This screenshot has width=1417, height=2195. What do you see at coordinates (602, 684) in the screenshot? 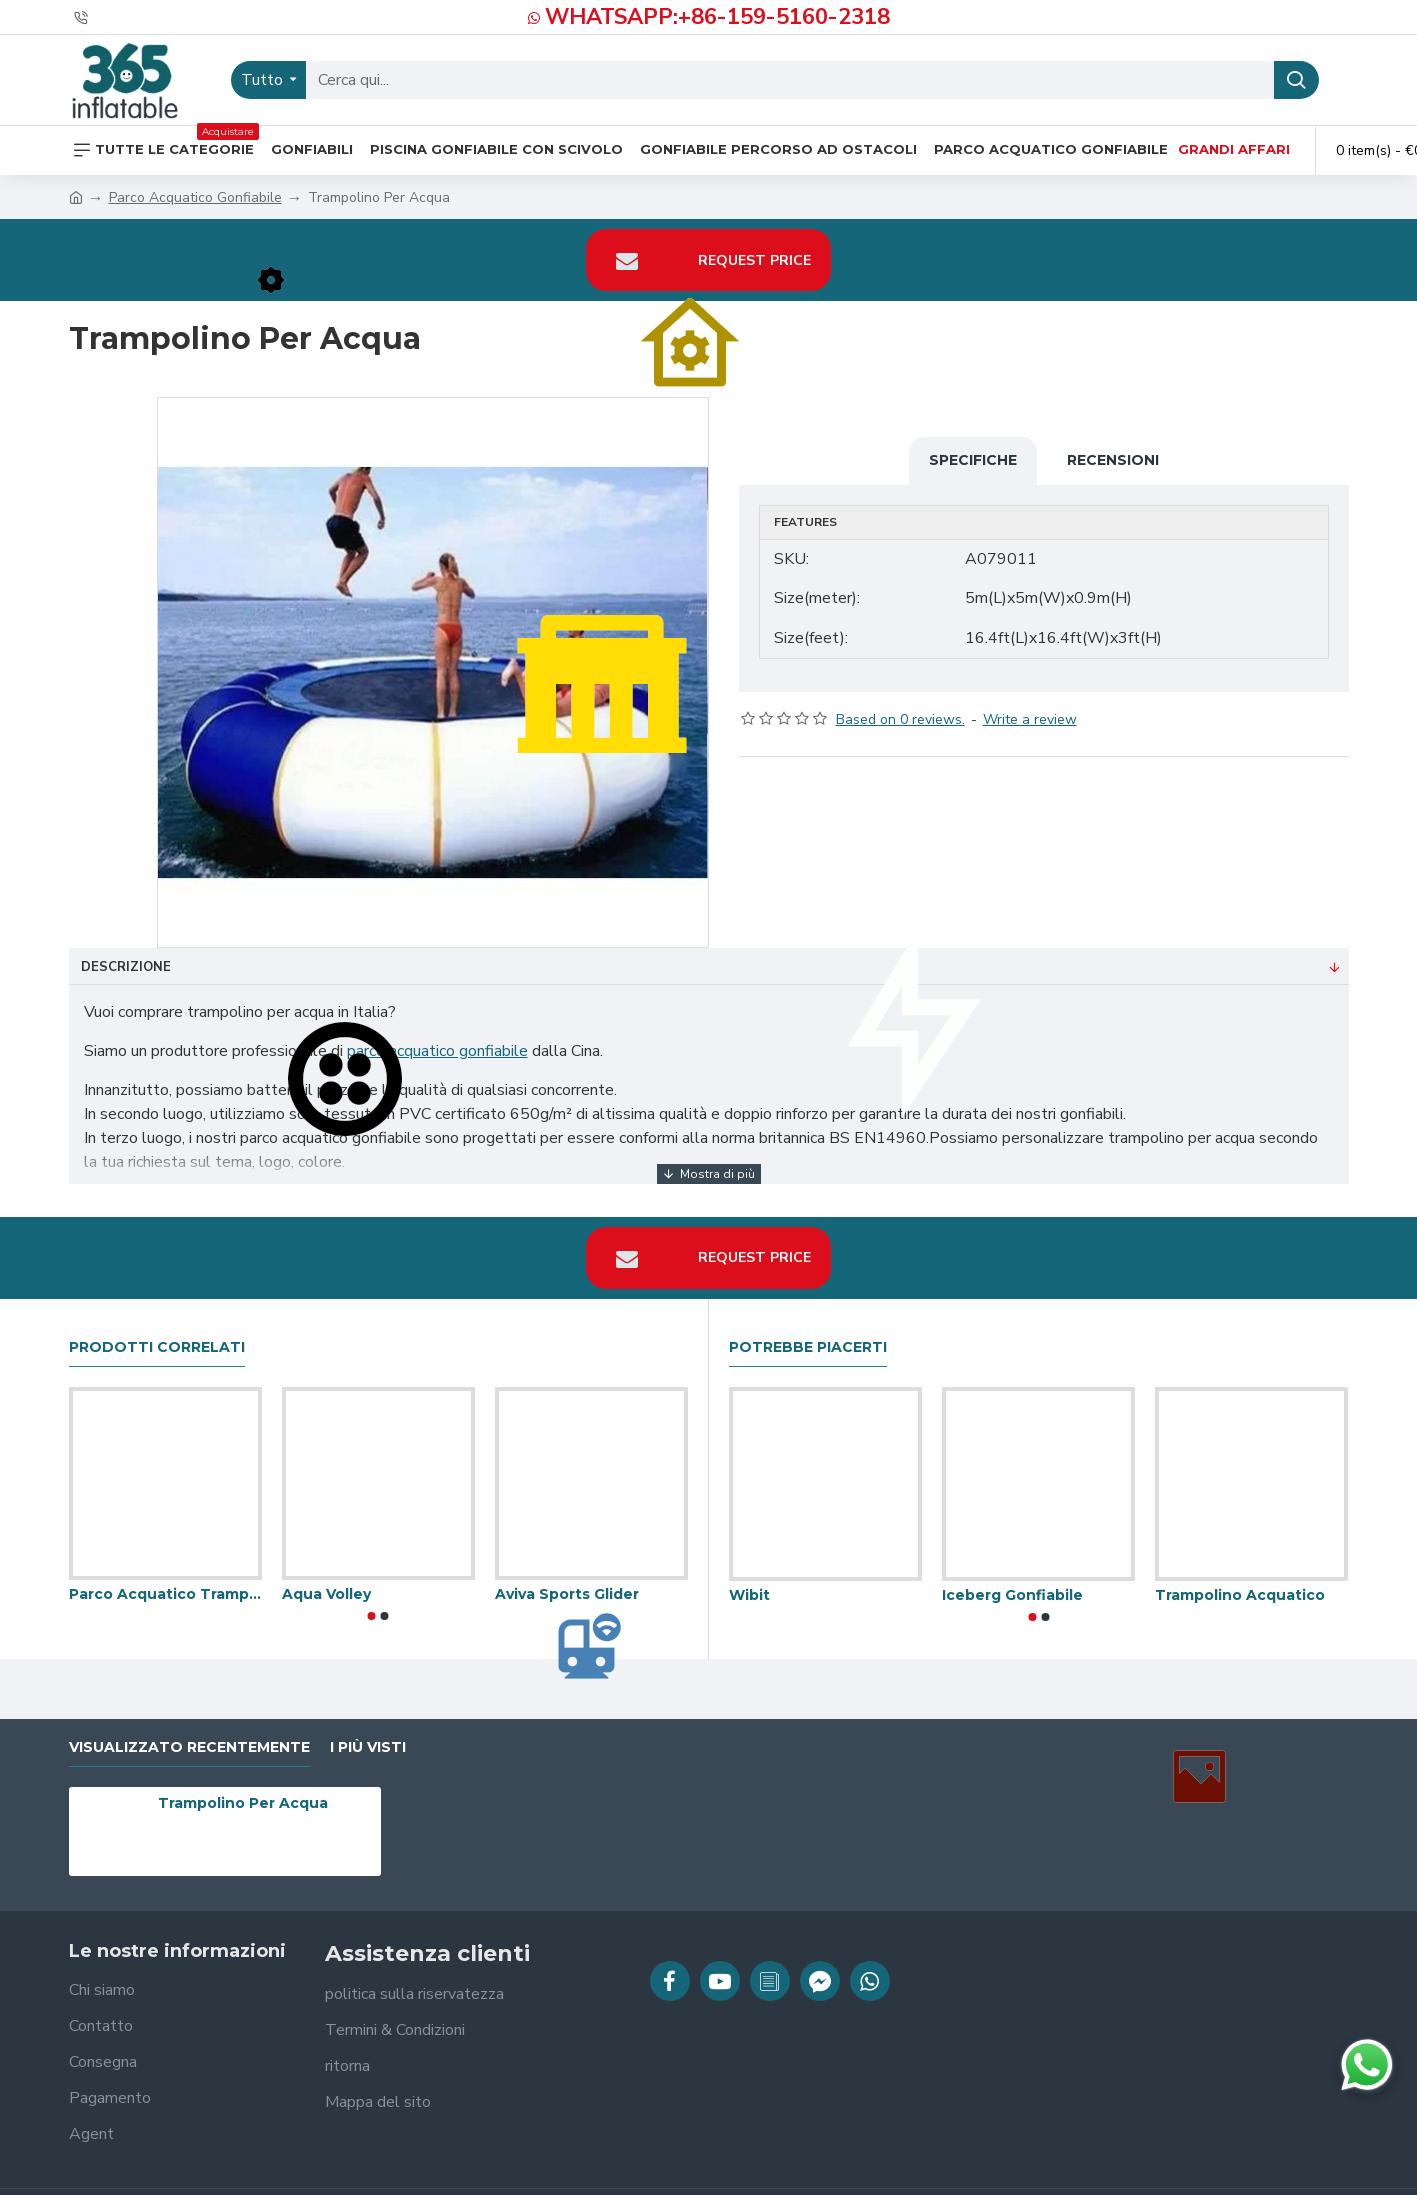
I see `access government services` at bounding box center [602, 684].